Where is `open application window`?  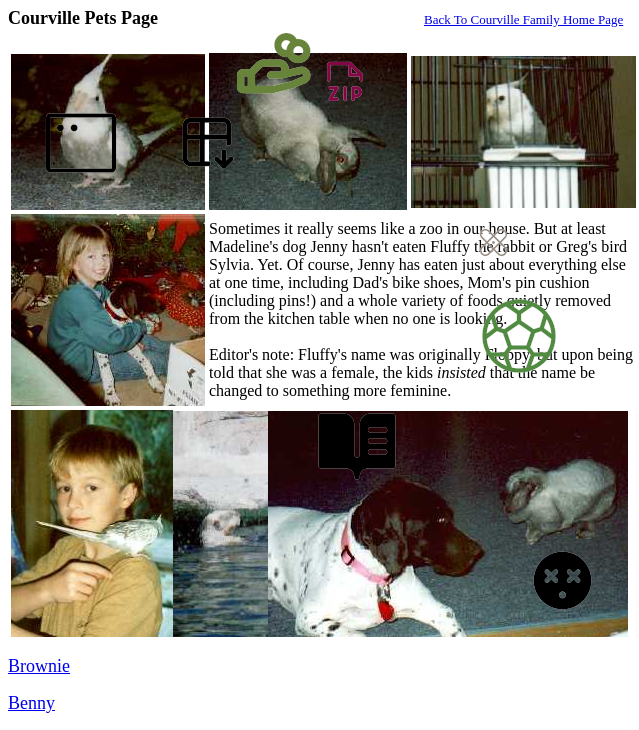
open application window is located at coordinates (81, 143).